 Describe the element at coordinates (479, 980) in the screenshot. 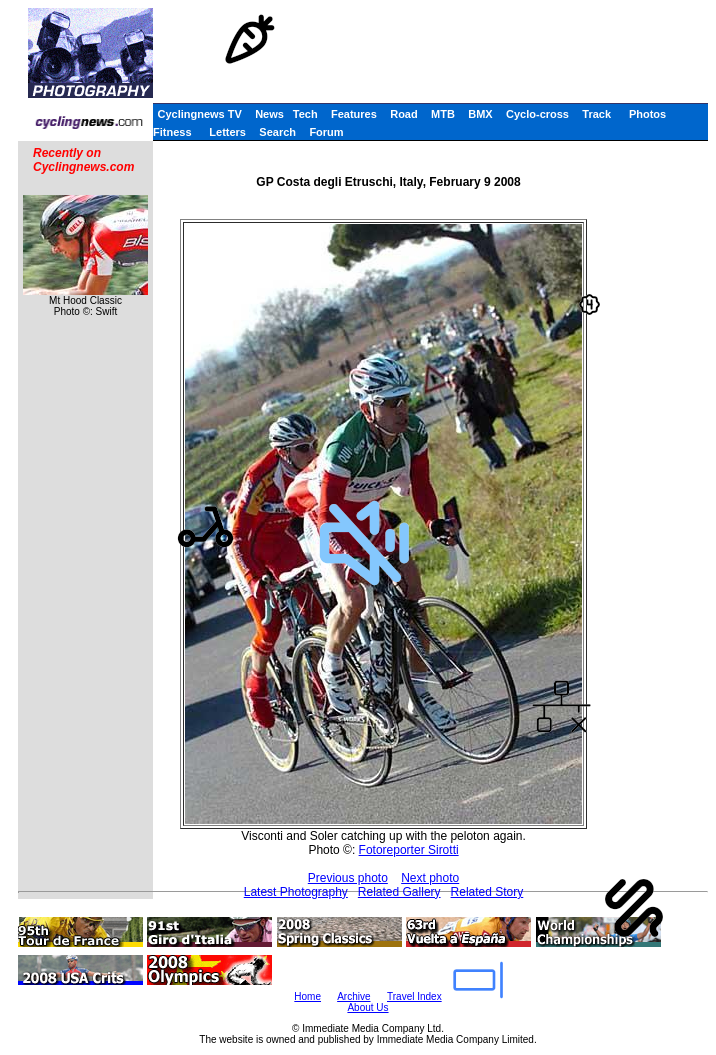

I see `align content to the right` at that location.